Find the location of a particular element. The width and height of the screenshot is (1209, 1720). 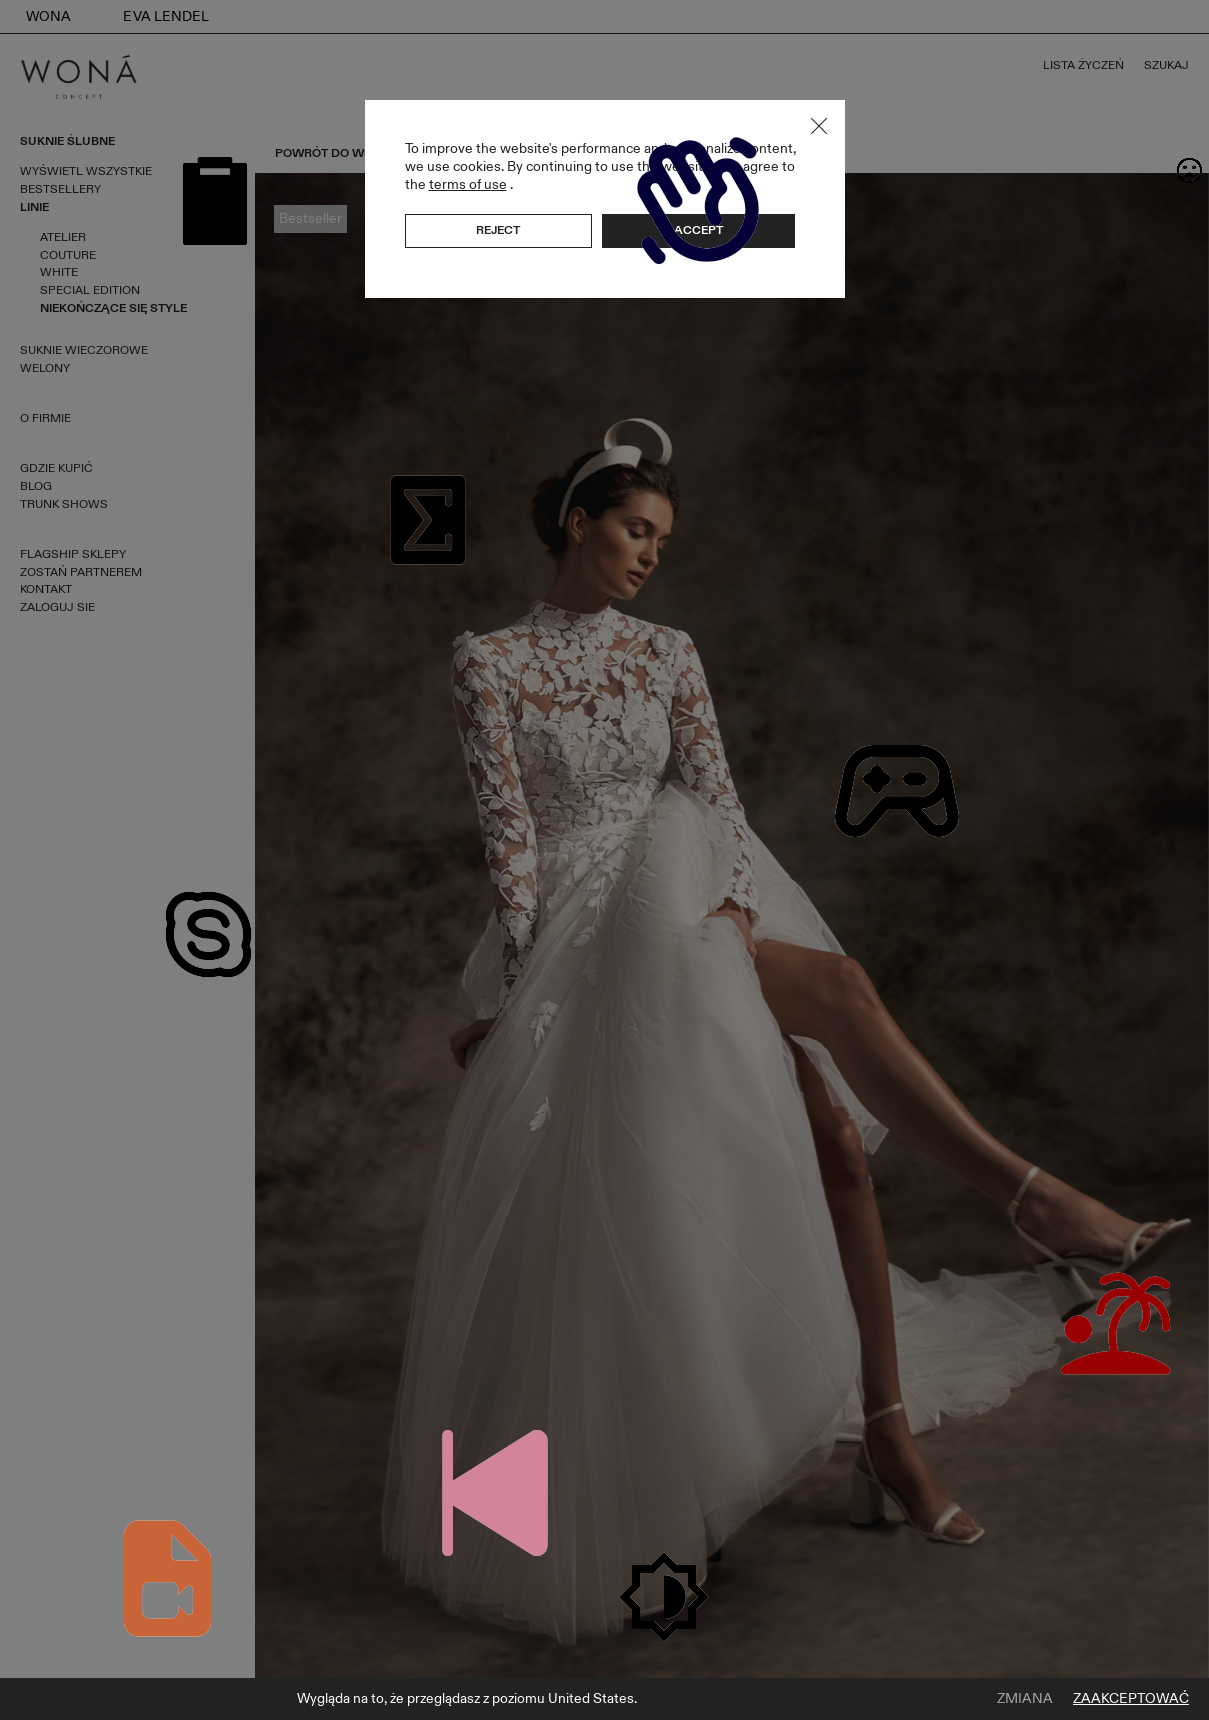

open a video file is located at coordinates (167, 1578).